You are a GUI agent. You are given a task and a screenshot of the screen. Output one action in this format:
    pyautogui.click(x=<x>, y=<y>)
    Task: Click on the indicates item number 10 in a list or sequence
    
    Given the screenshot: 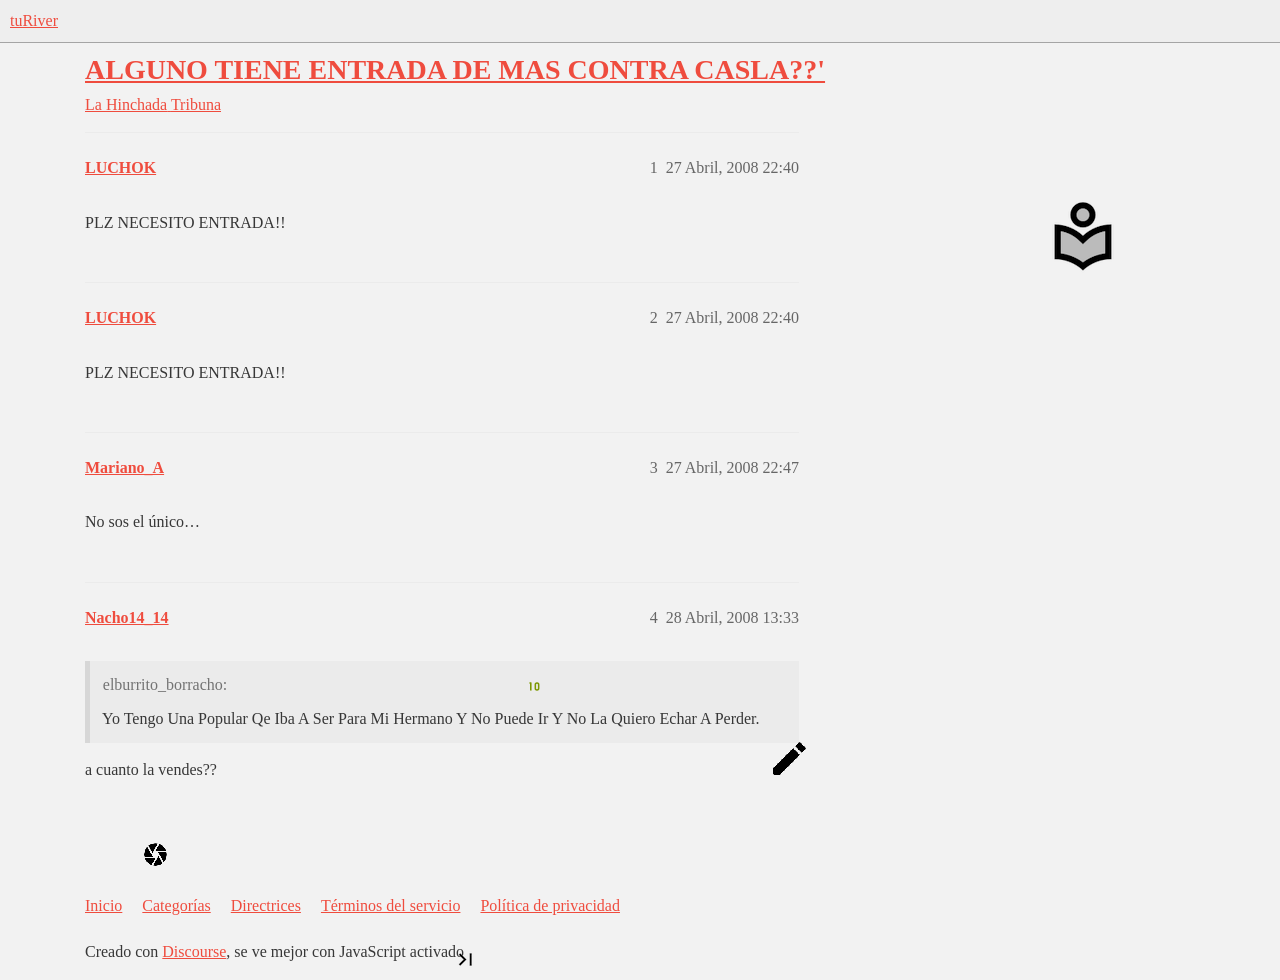 What is the action you would take?
    pyautogui.click(x=533, y=686)
    